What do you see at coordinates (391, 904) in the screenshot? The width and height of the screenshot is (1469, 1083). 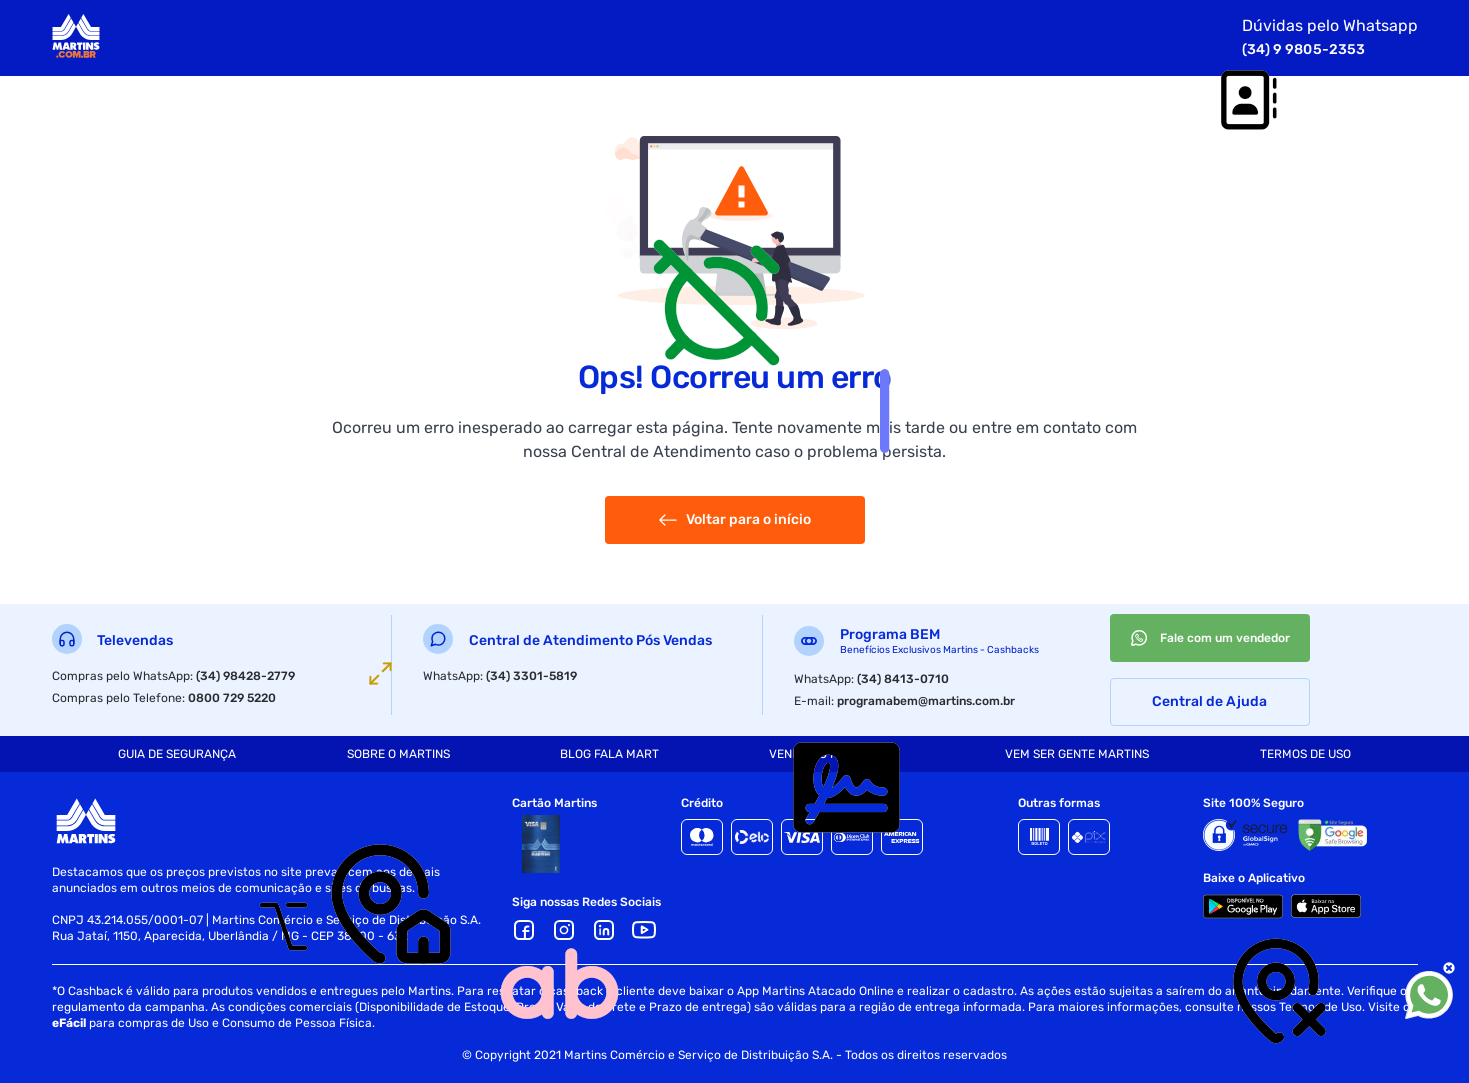 I see `view home location on map` at bounding box center [391, 904].